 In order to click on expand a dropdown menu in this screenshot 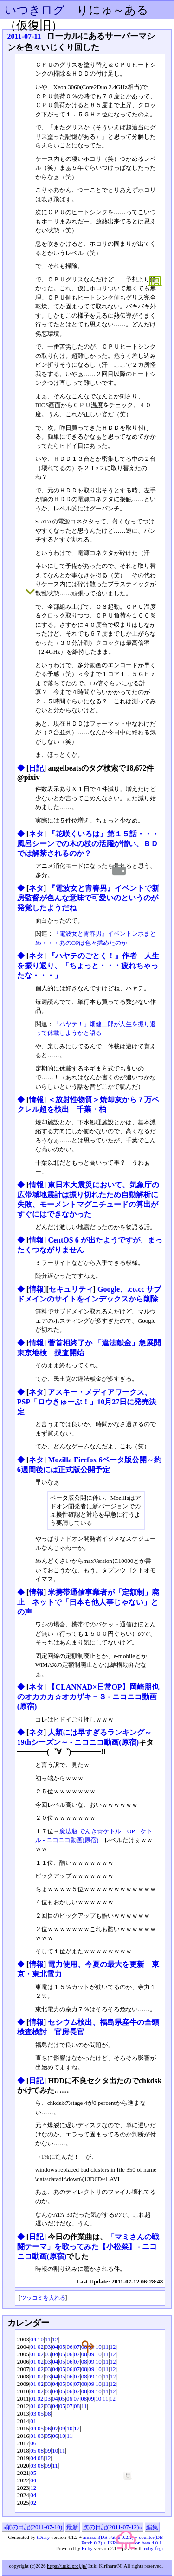, I will do `click(30, 592)`.